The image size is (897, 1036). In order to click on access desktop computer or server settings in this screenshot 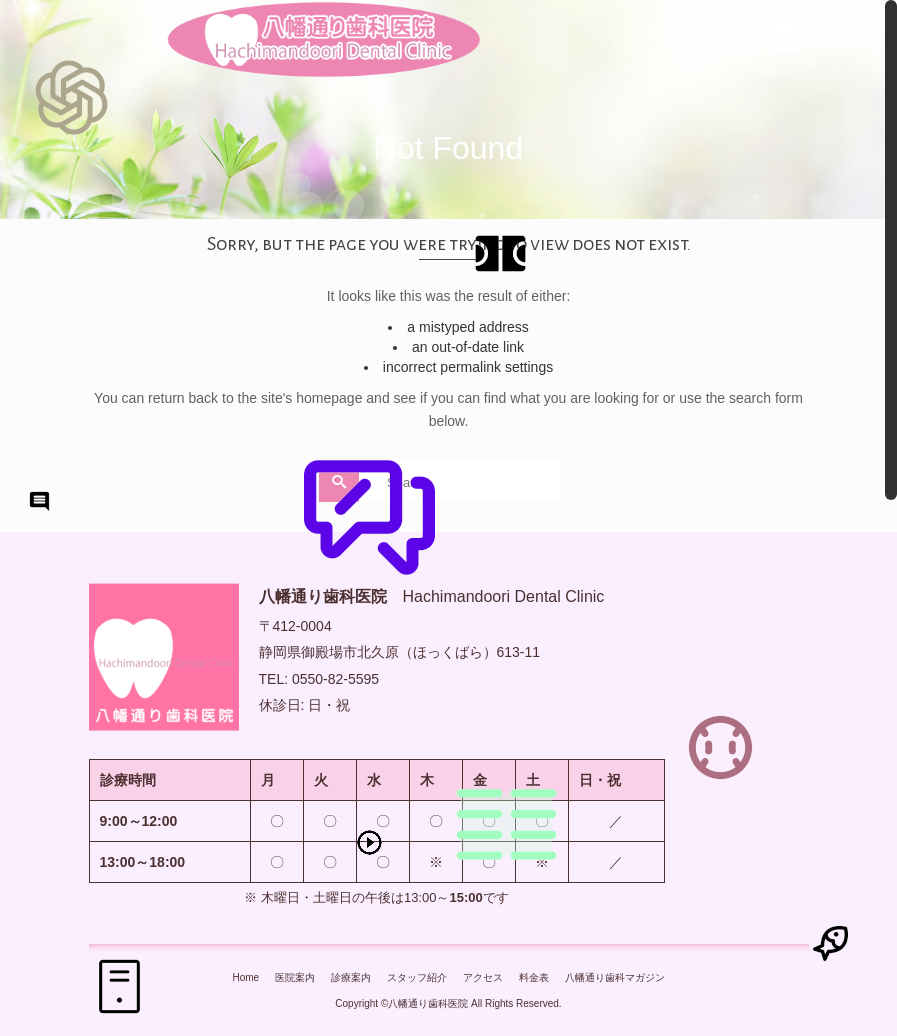, I will do `click(119, 986)`.